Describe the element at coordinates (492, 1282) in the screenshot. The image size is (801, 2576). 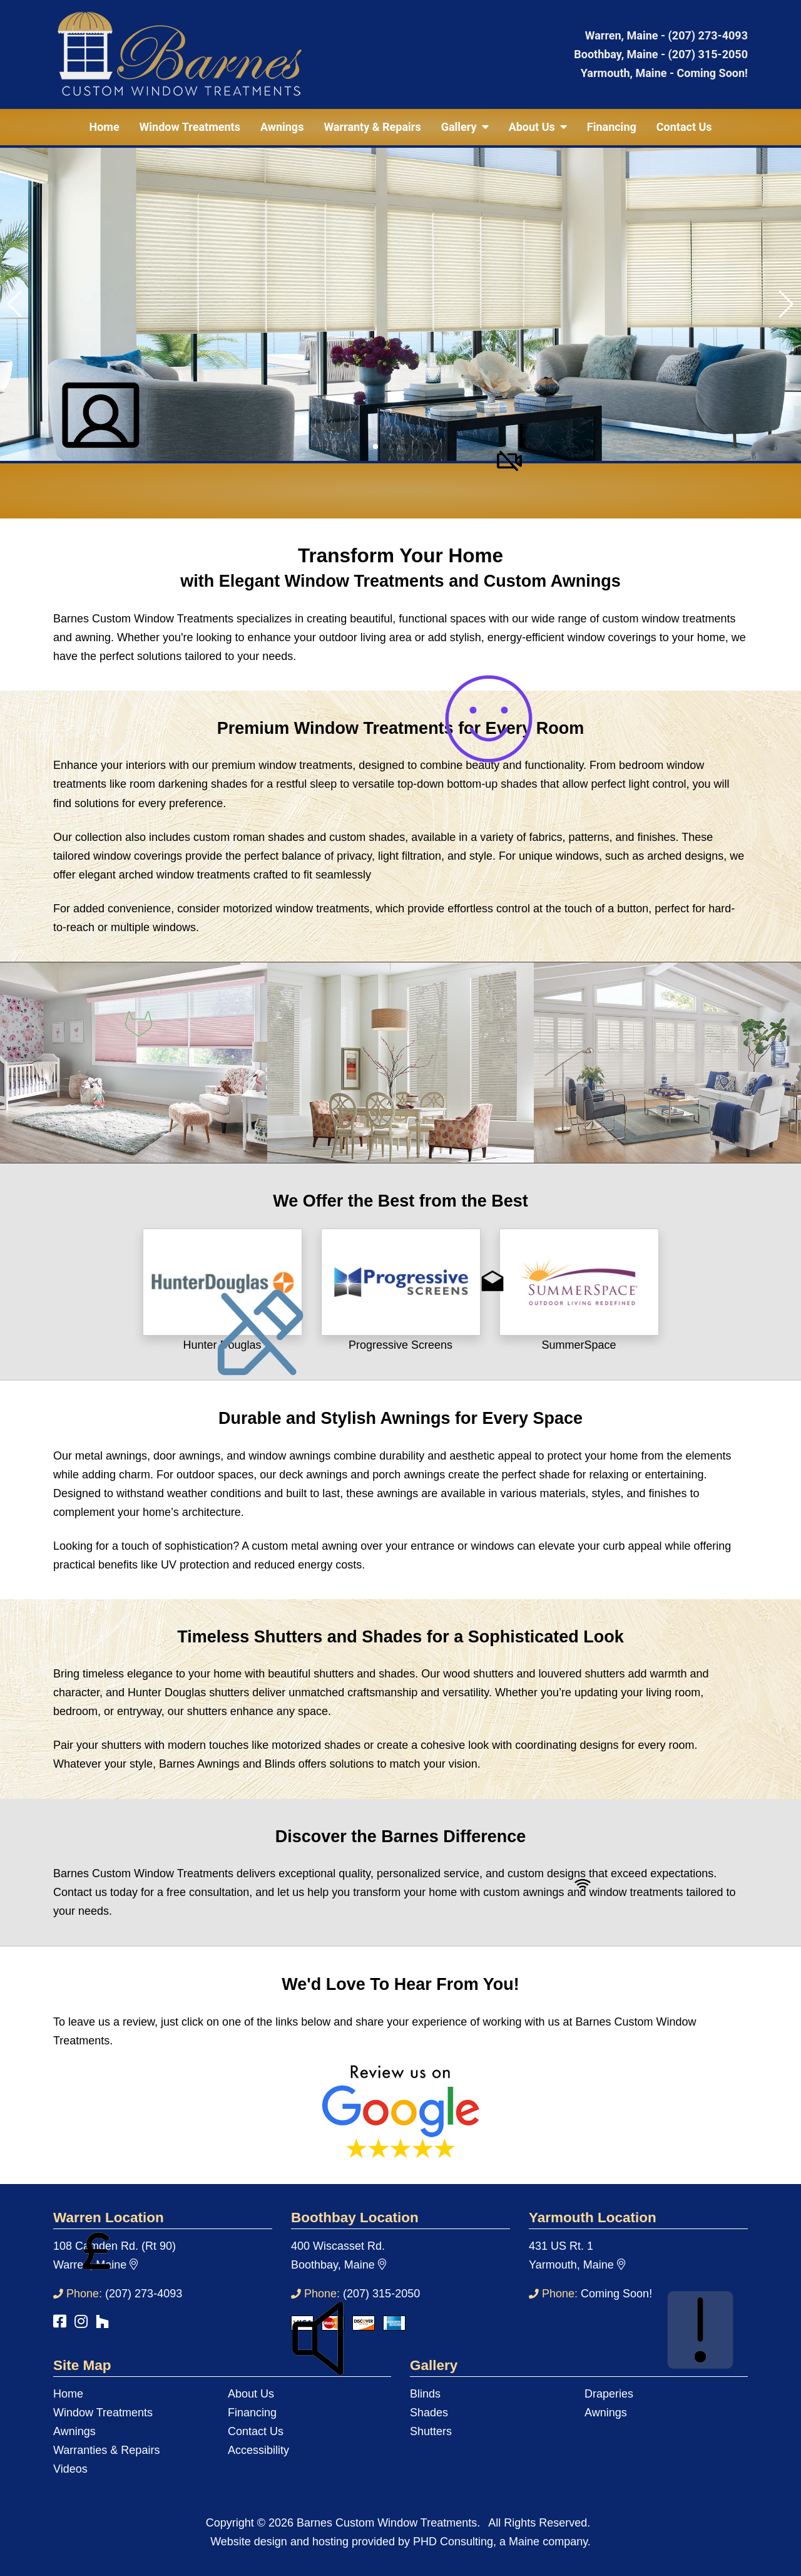
I see `view drafts folder` at that location.